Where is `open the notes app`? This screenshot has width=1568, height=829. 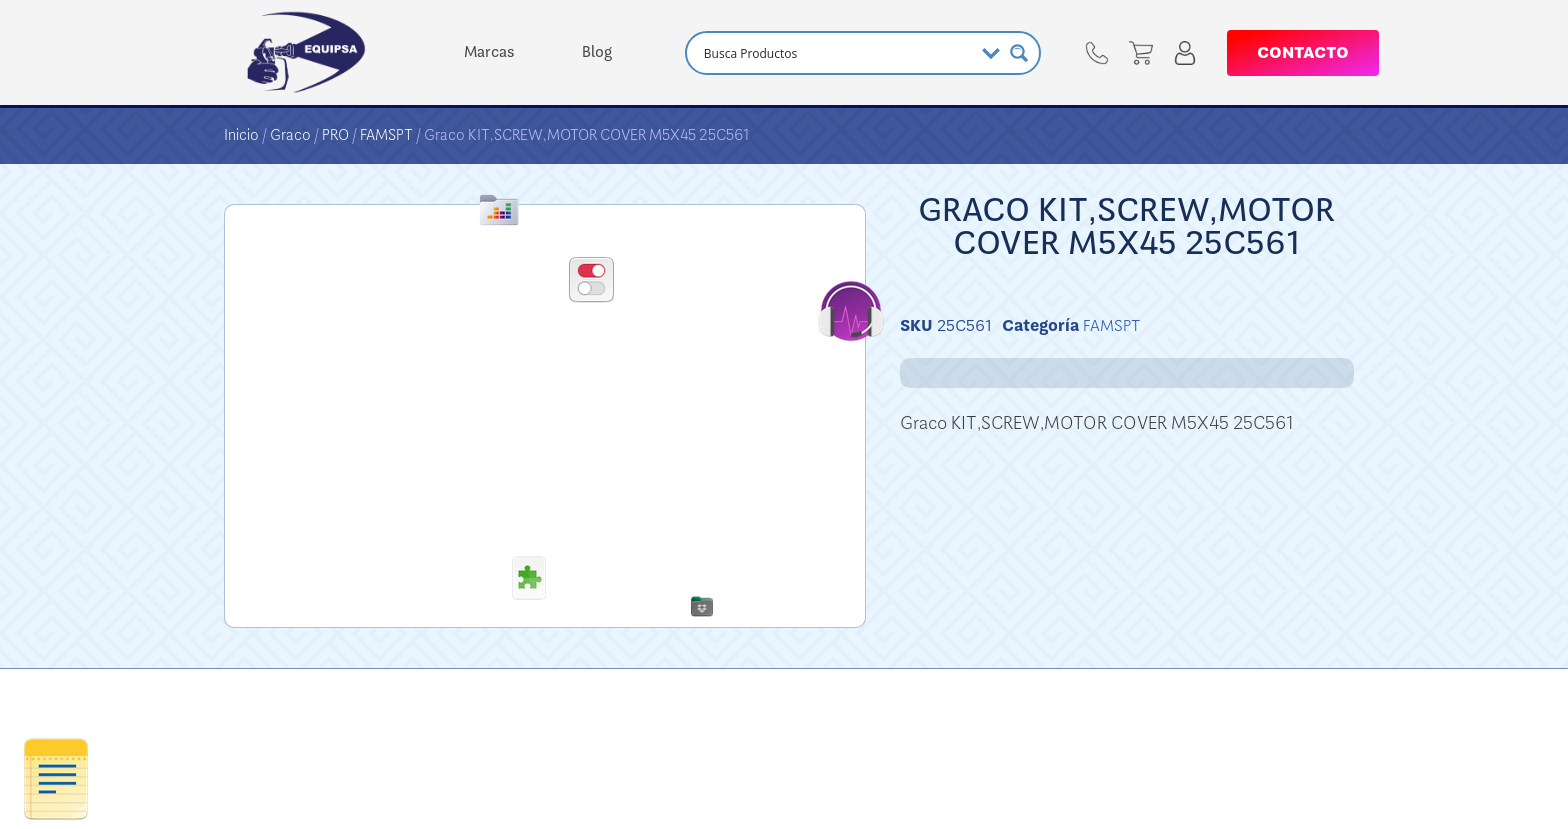
open the notes app is located at coordinates (56, 779).